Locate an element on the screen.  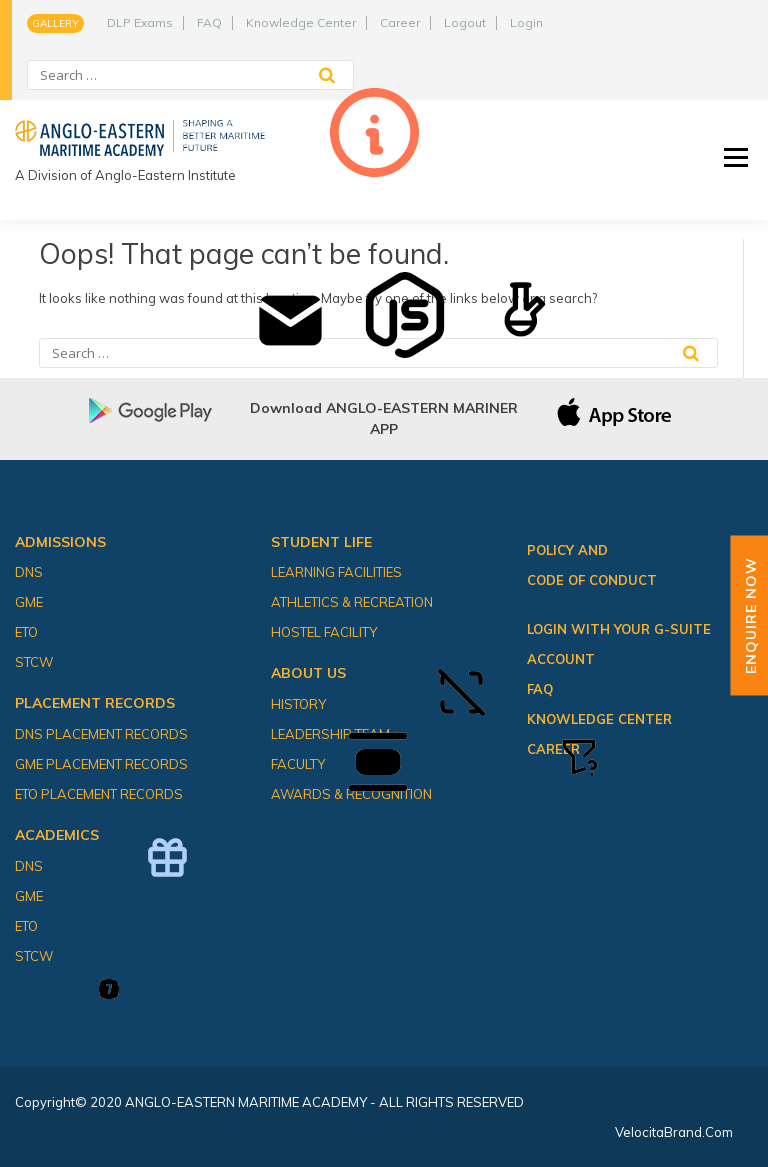
indicates item number 7 in a list or sequence is located at coordinates (109, 989).